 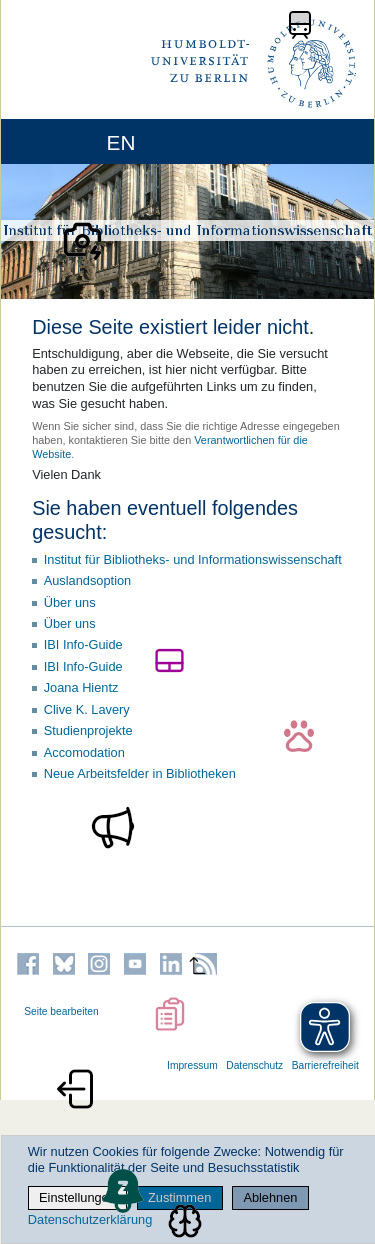 What do you see at coordinates (185, 1221) in the screenshot?
I see `access AI or smart features` at bounding box center [185, 1221].